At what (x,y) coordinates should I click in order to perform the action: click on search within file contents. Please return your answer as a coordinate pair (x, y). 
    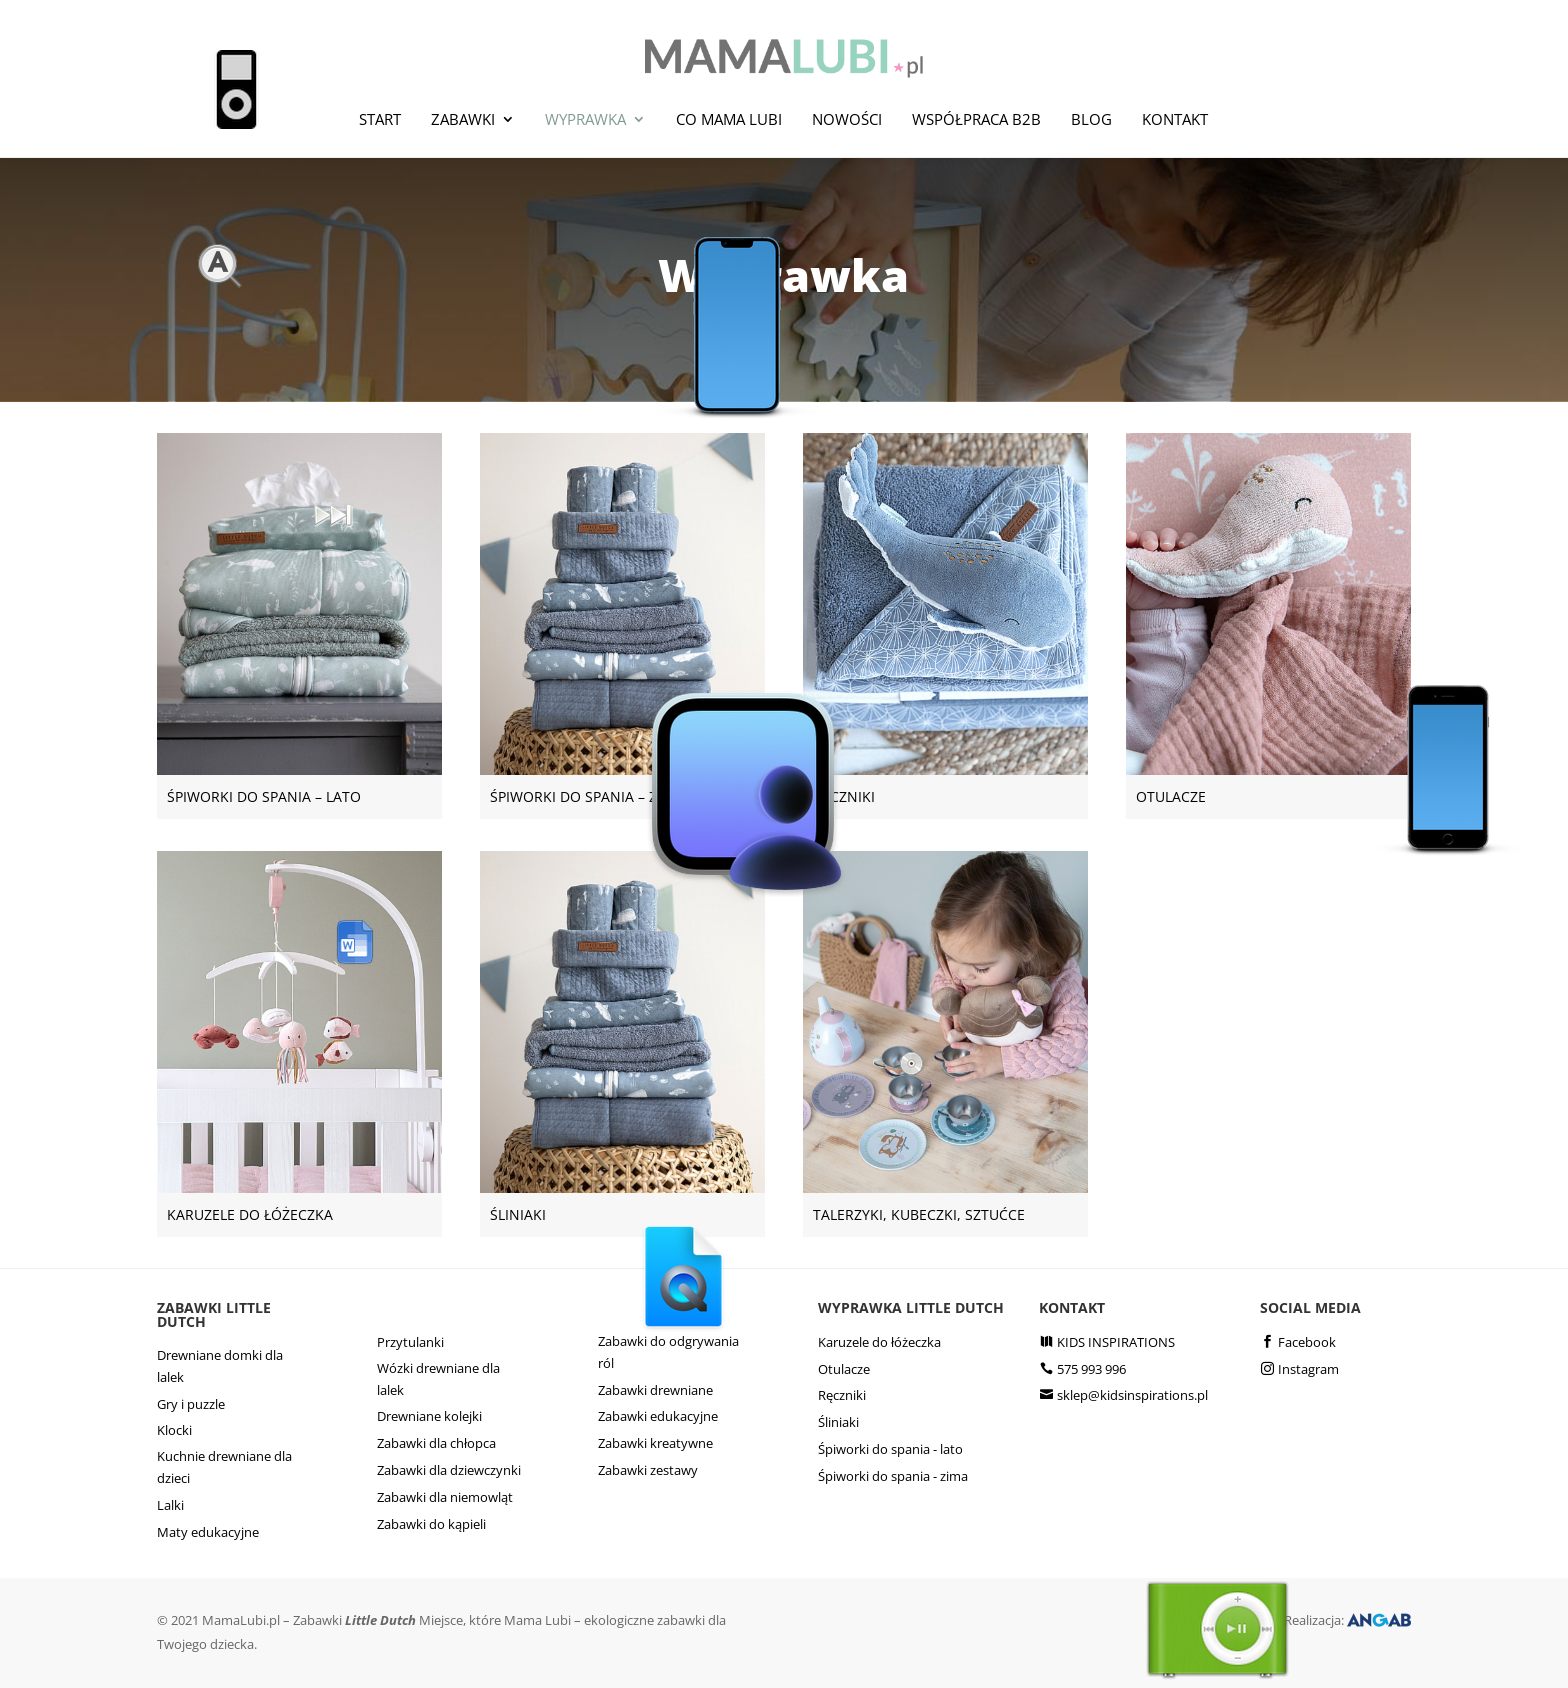
    Looking at the image, I should click on (220, 266).